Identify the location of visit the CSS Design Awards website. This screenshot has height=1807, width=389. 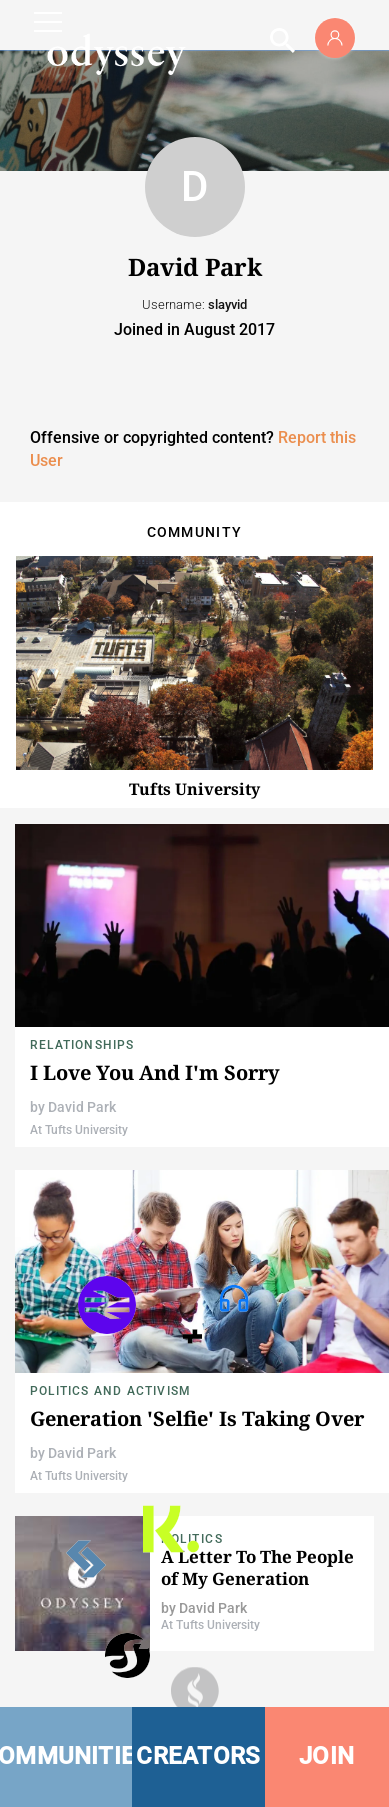
(86, 1559).